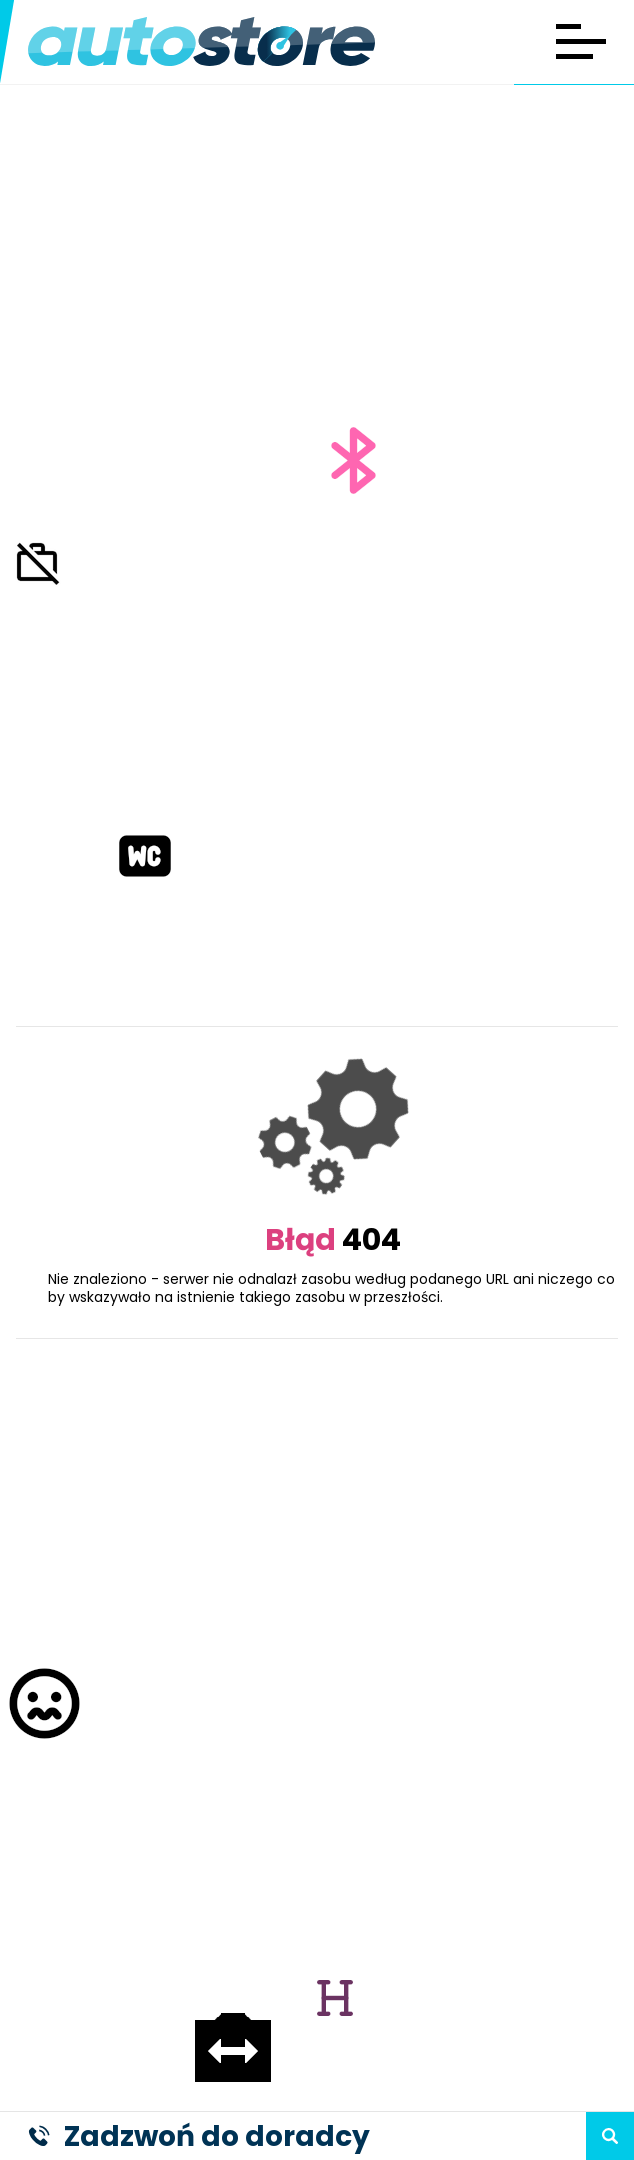  What do you see at coordinates (353, 460) in the screenshot?
I see `toggle bluetooth connectivity on or off` at bounding box center [353, 460].